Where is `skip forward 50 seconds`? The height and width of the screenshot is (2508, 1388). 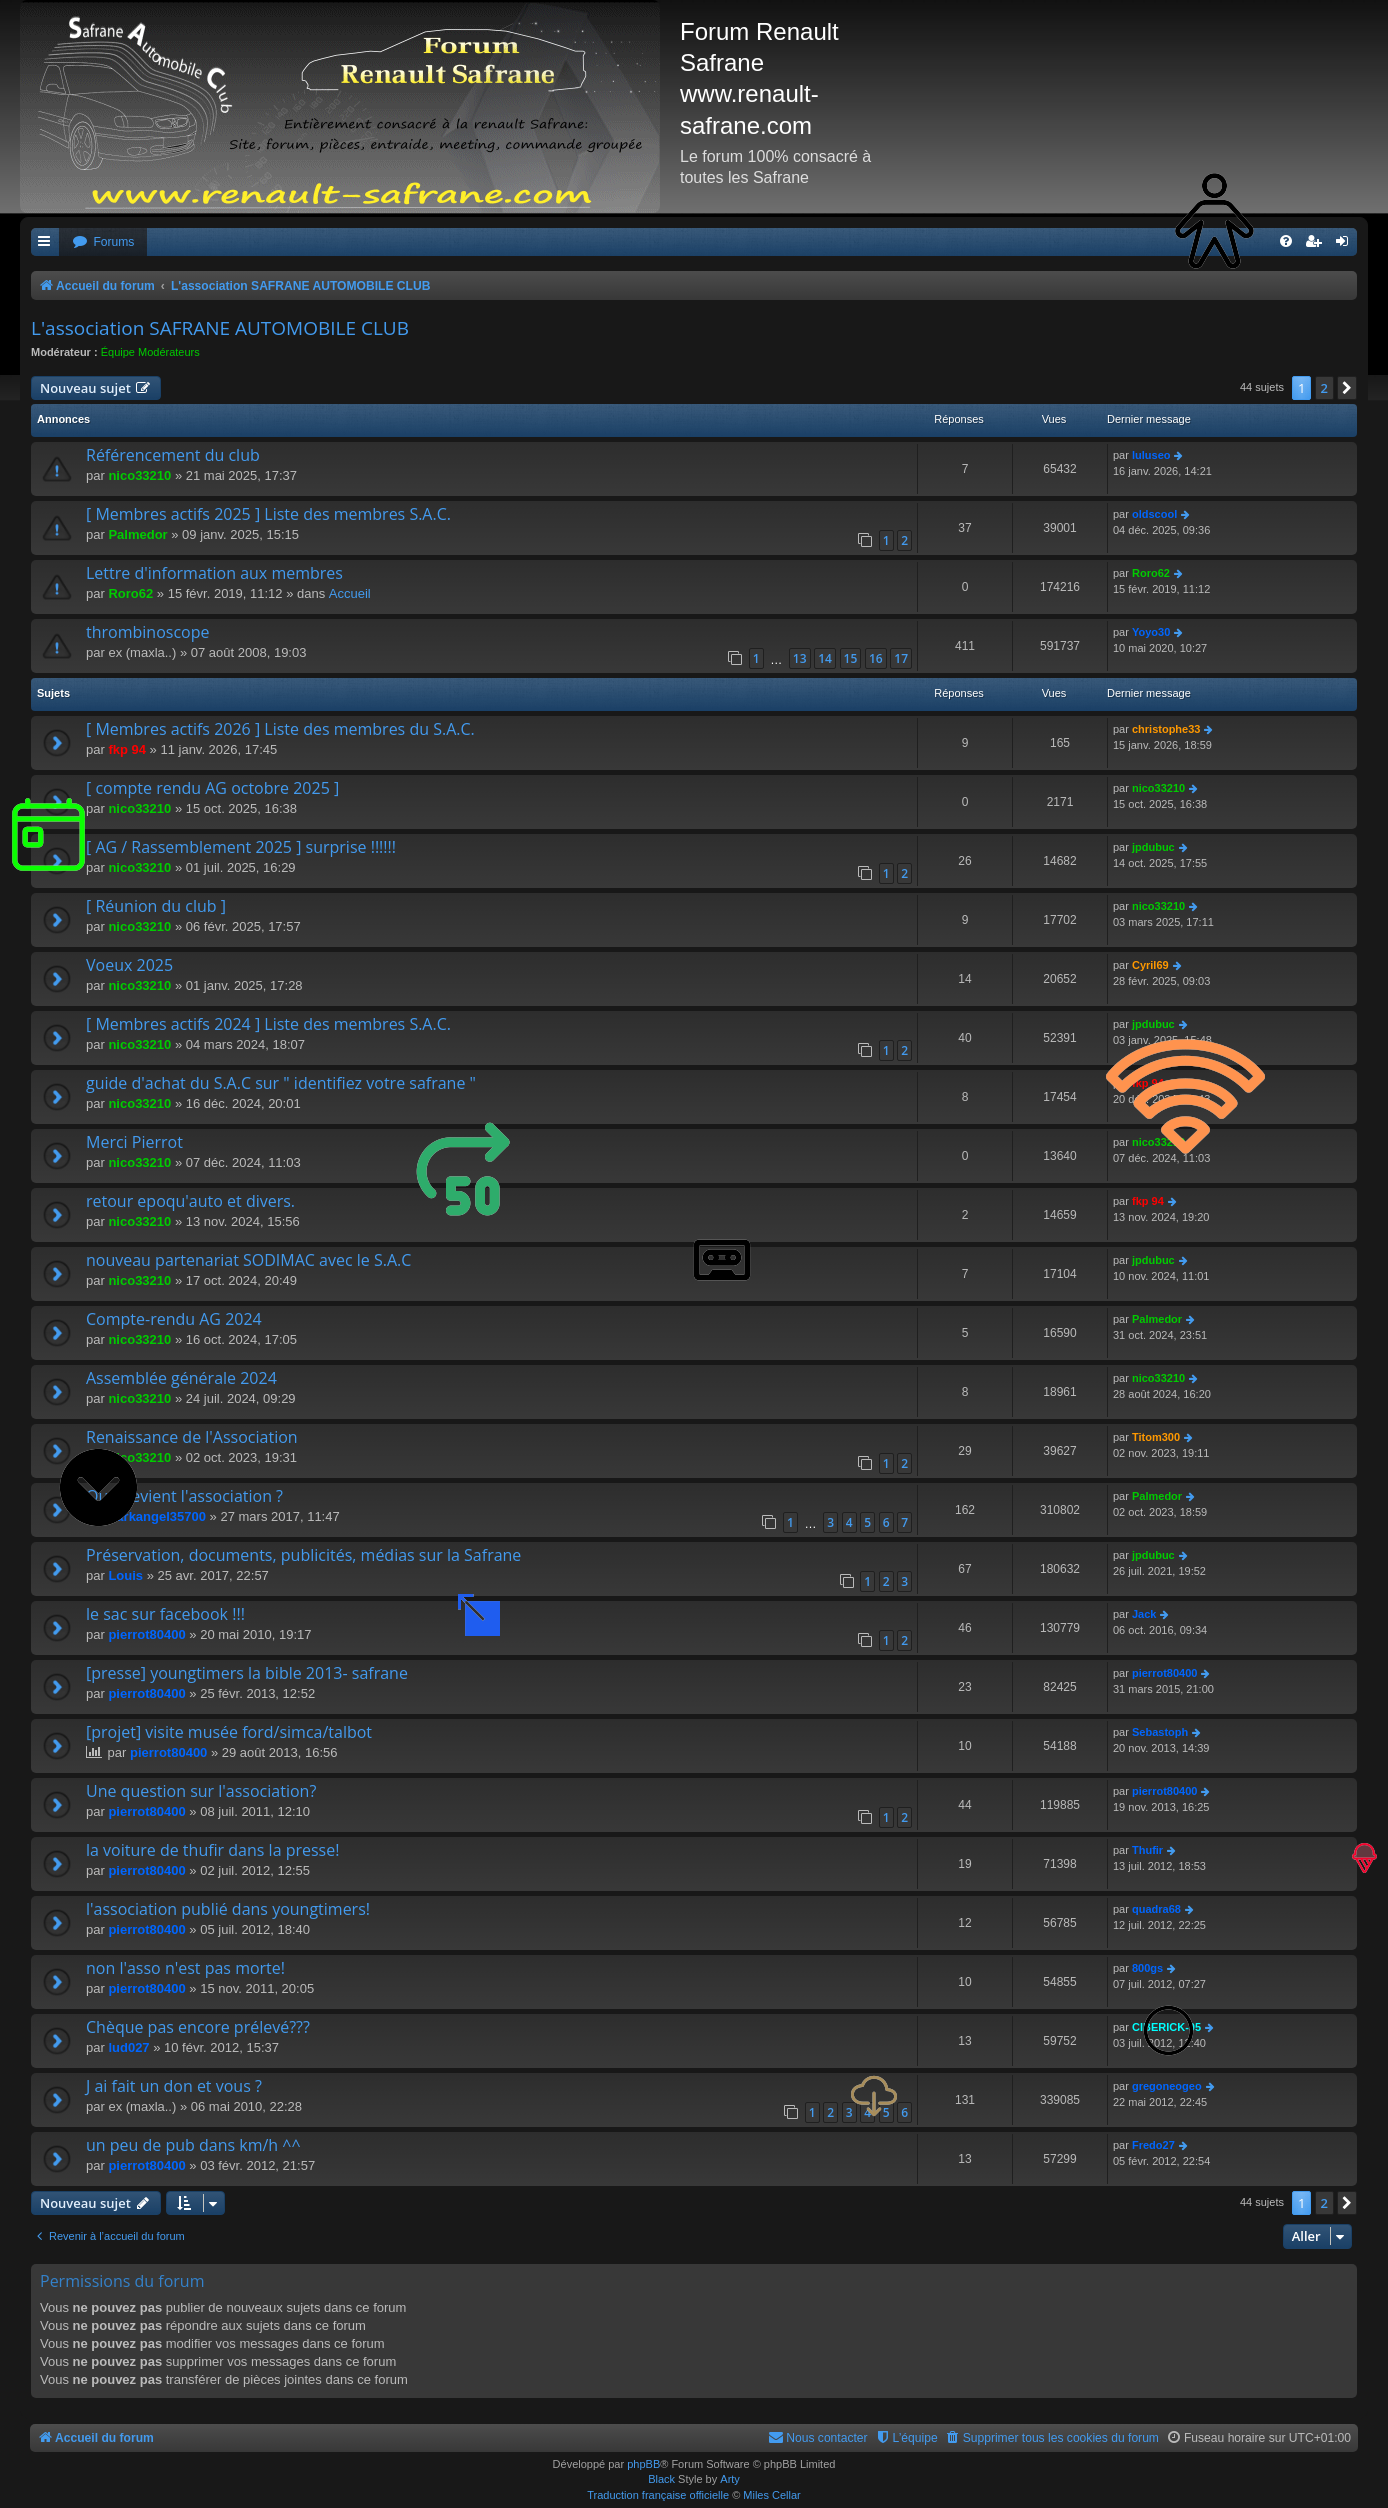 skip forward 50 seconds is located at coordinates (465, 1171).